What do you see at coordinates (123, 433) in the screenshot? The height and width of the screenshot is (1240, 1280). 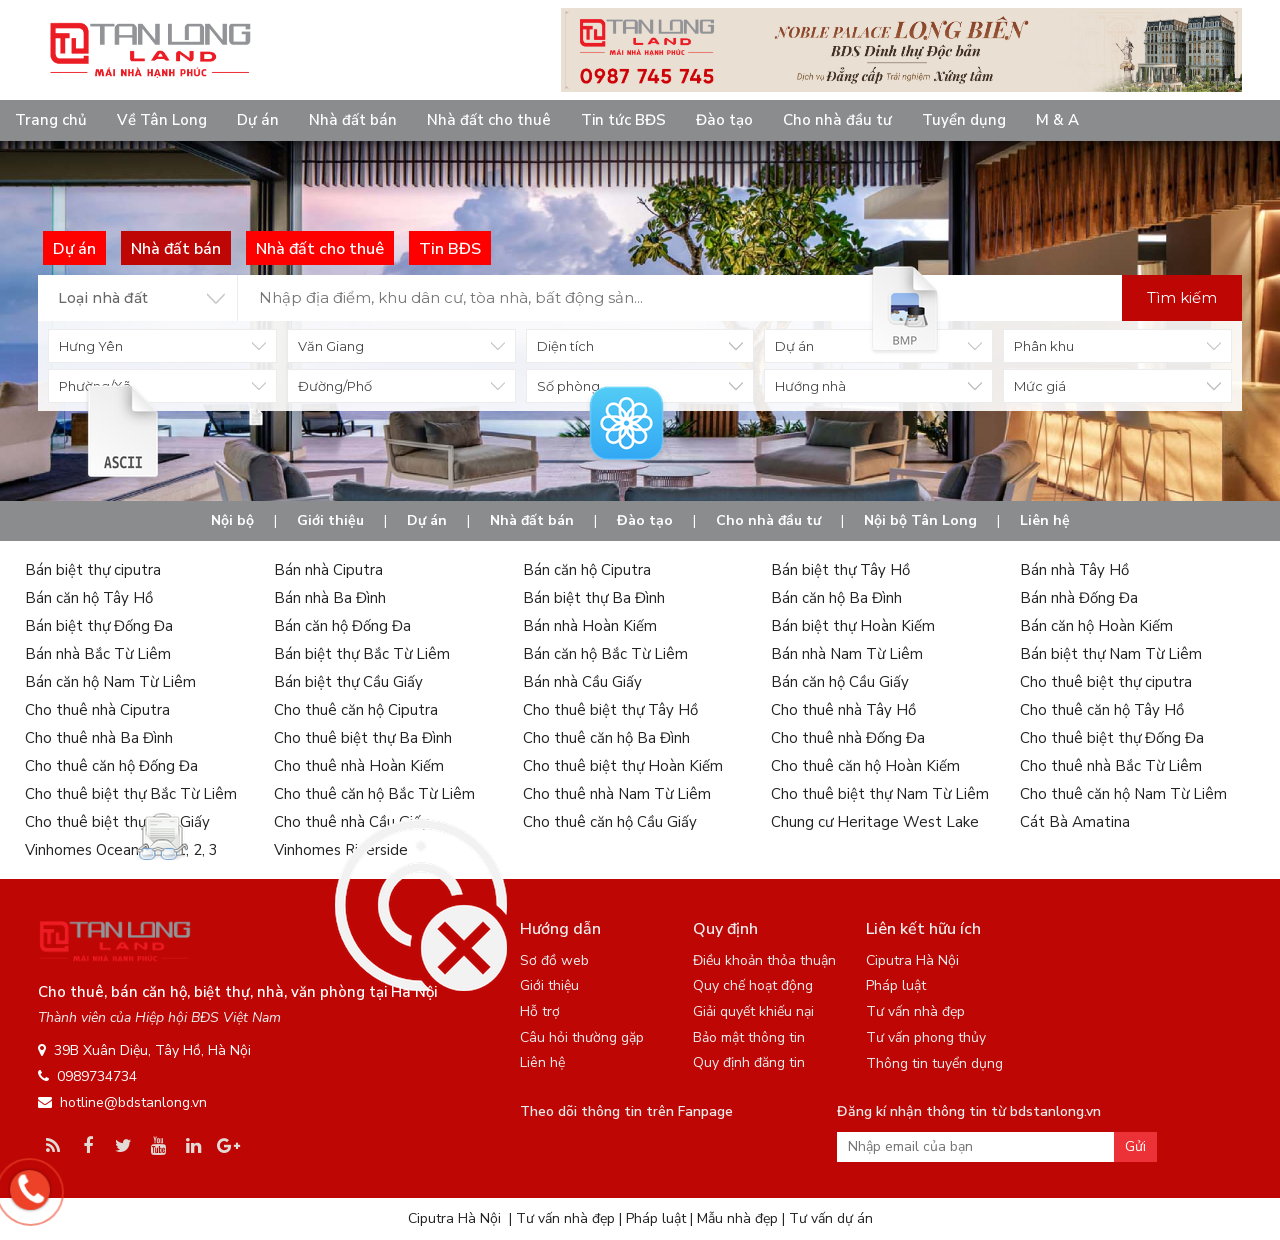 I see `a plain text or ascii file type indicator` at bounding box center [123, 433].